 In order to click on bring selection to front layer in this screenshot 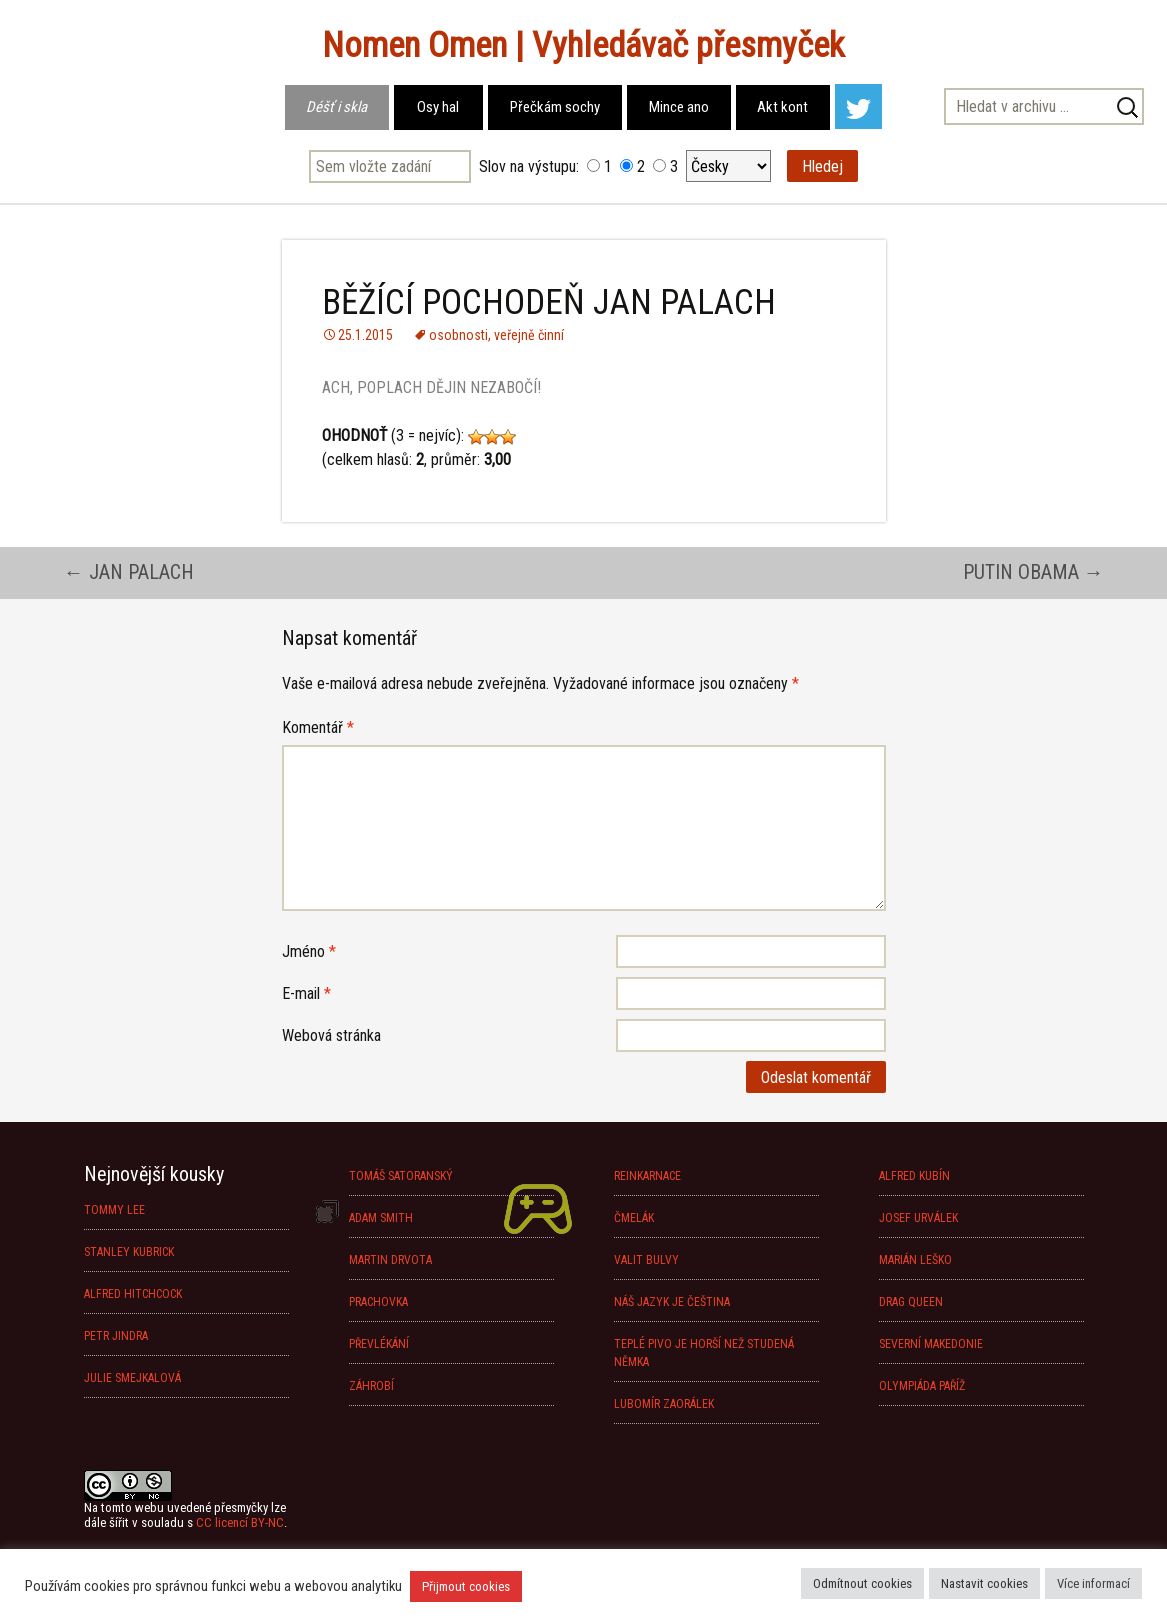, I will do `click(327, 1211)`.